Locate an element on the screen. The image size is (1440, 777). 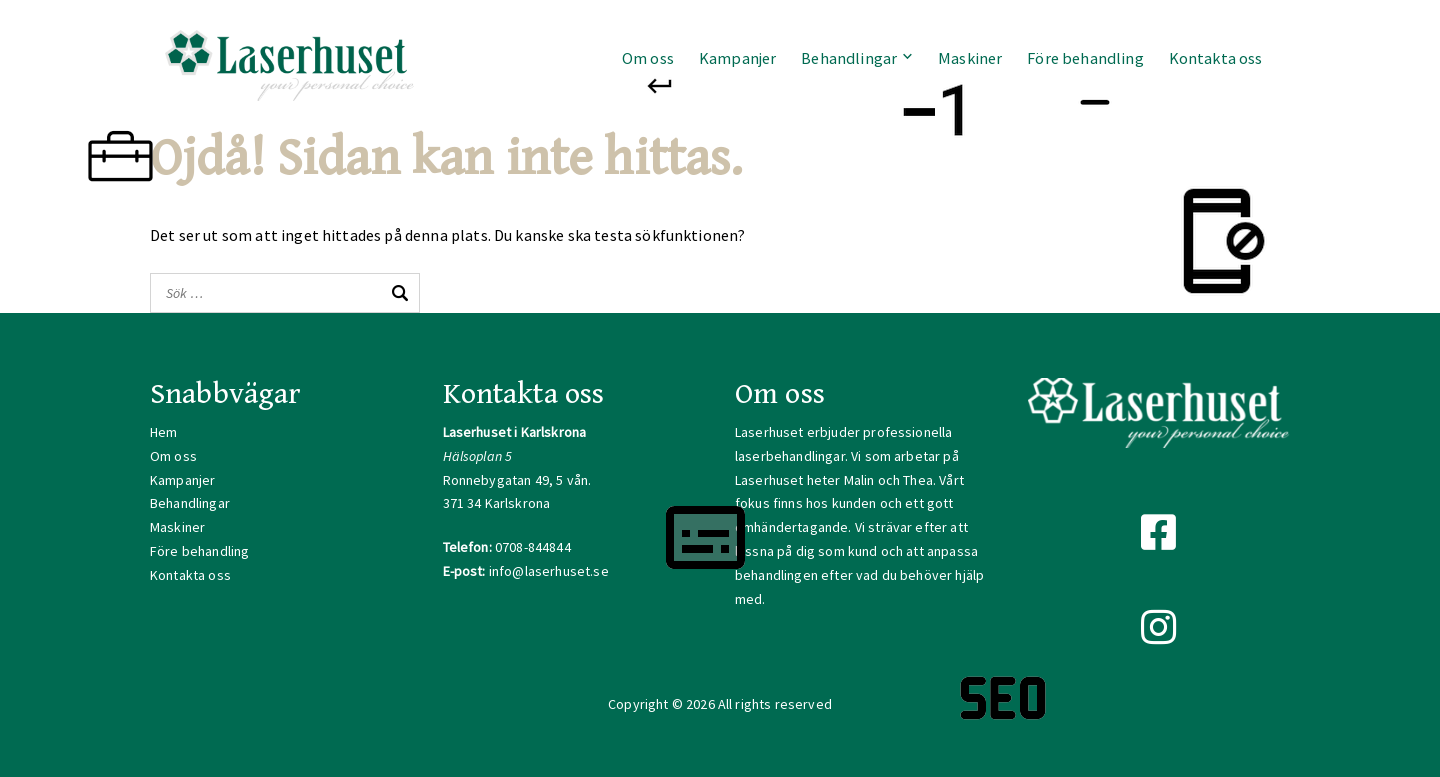
toggle subtitles or closed captions on/off is located at coordinates (705, 537).